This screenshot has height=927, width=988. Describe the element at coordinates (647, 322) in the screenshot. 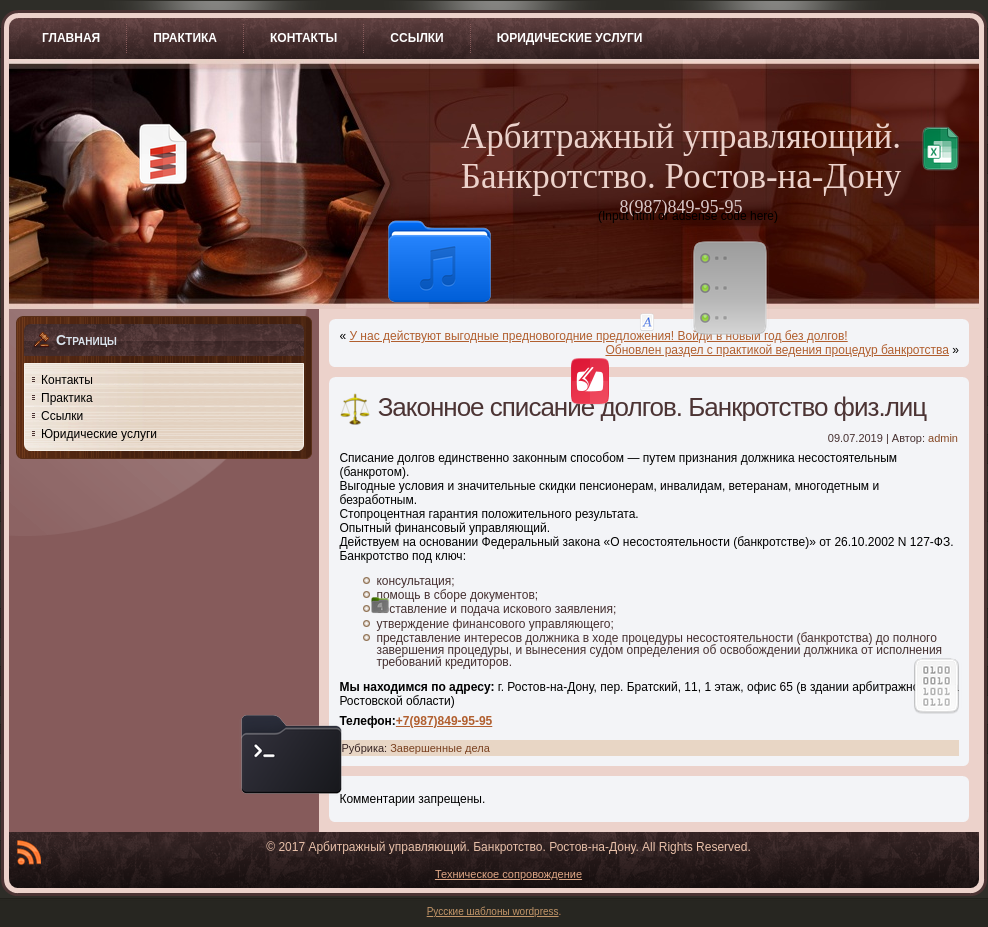

I see `a font file type indicator` at that location.